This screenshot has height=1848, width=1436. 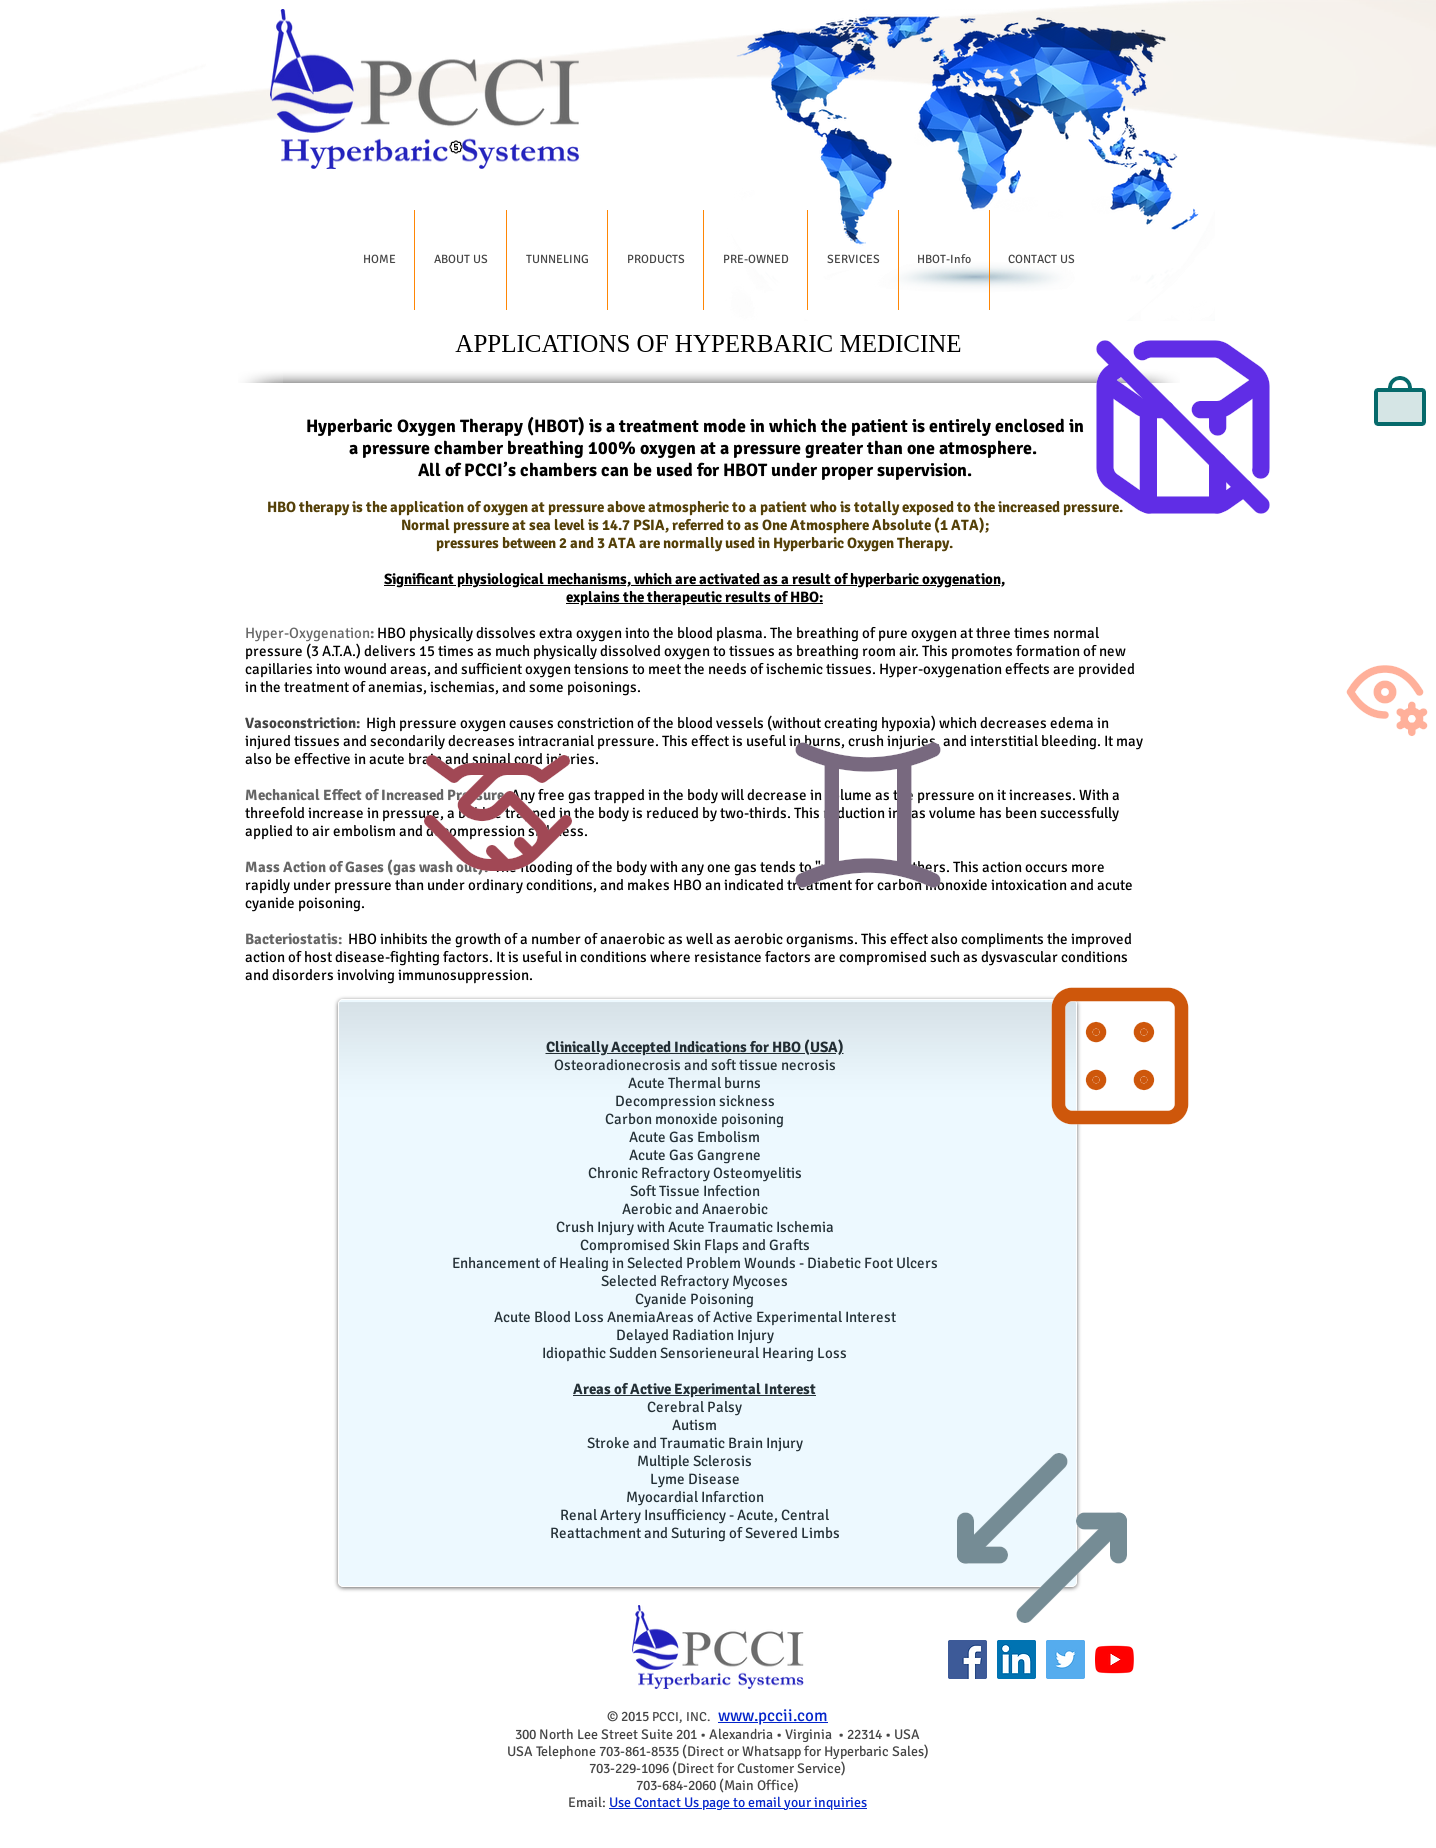 I want to click on indicates a level 5 ranking or badge, so click(x=456, y=147).